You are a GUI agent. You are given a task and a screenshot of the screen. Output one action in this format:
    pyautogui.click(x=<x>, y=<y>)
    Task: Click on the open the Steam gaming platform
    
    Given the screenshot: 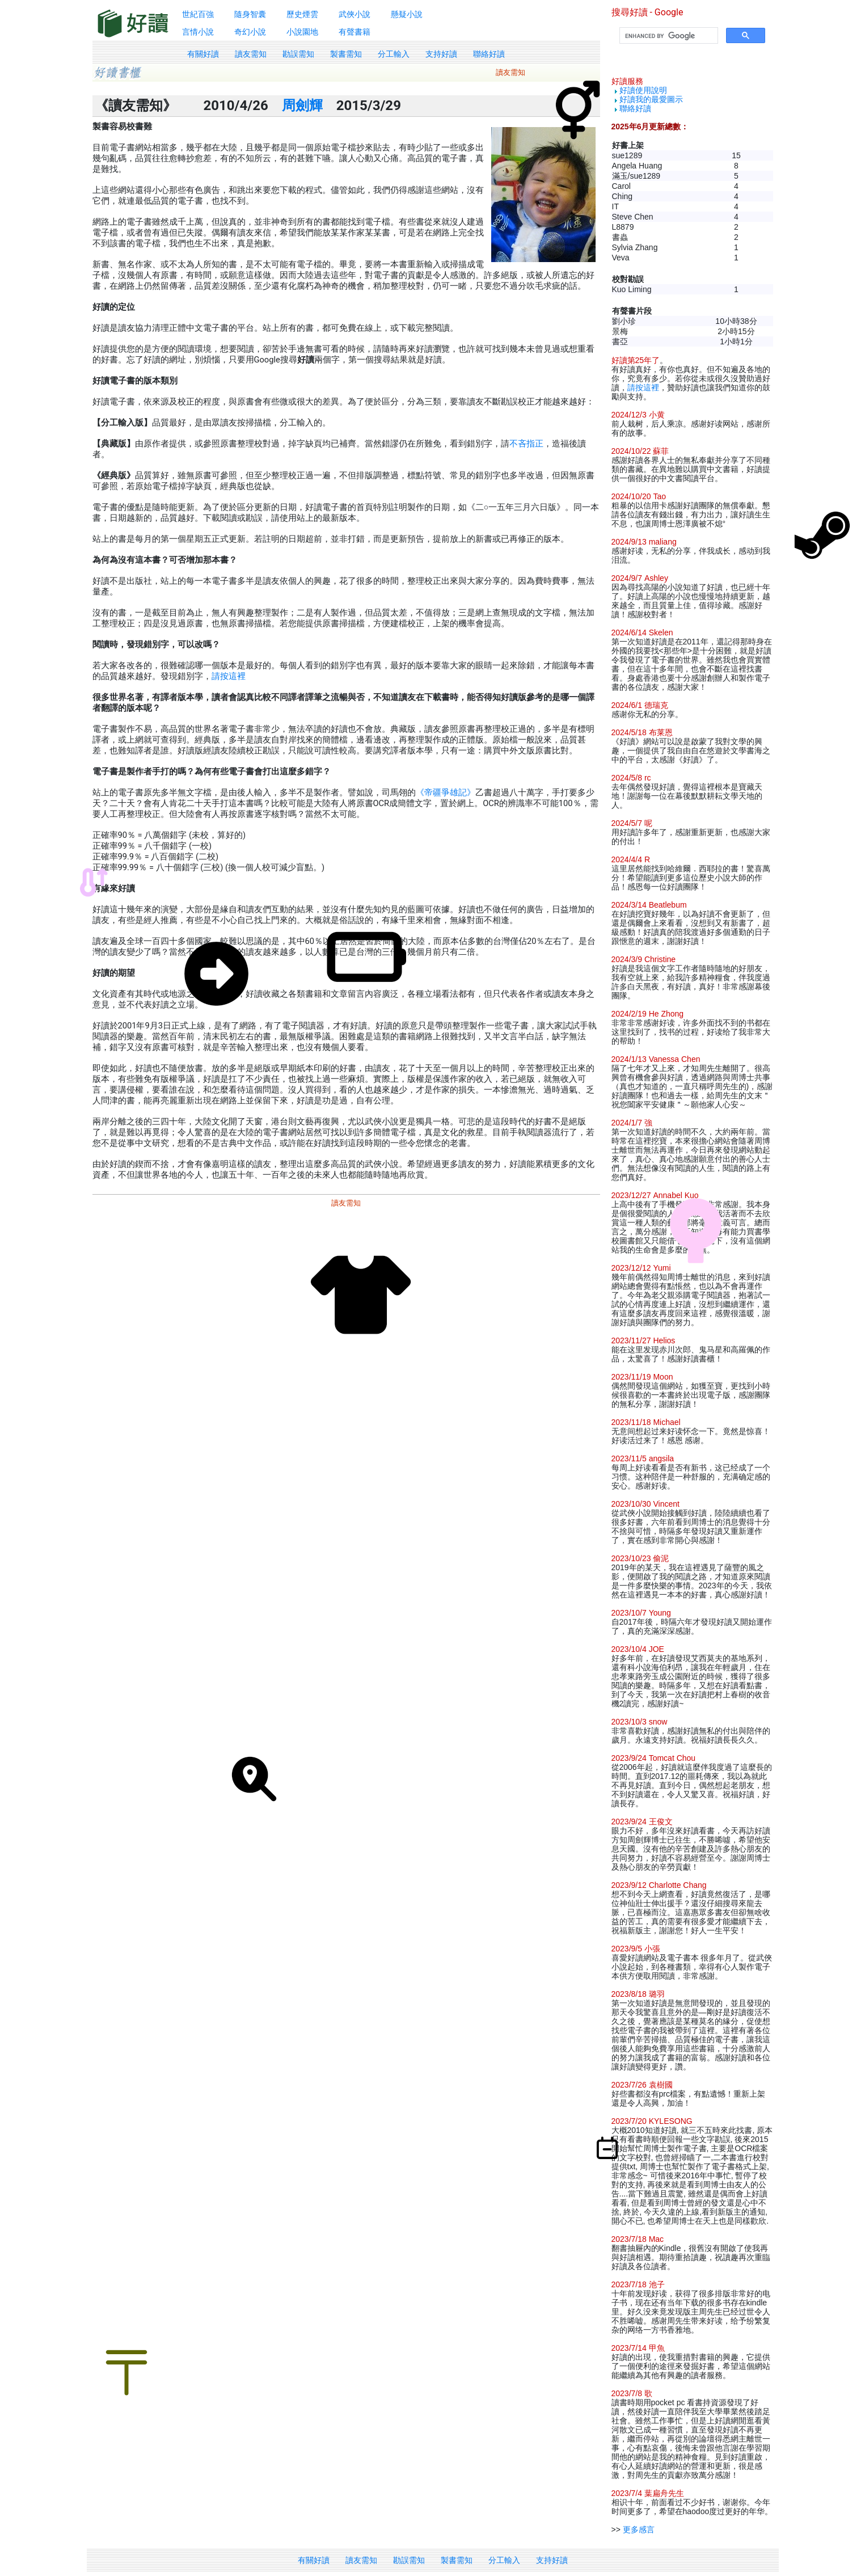 What is the action you would take?
    pyautogui.click(x=822, y=535)
    